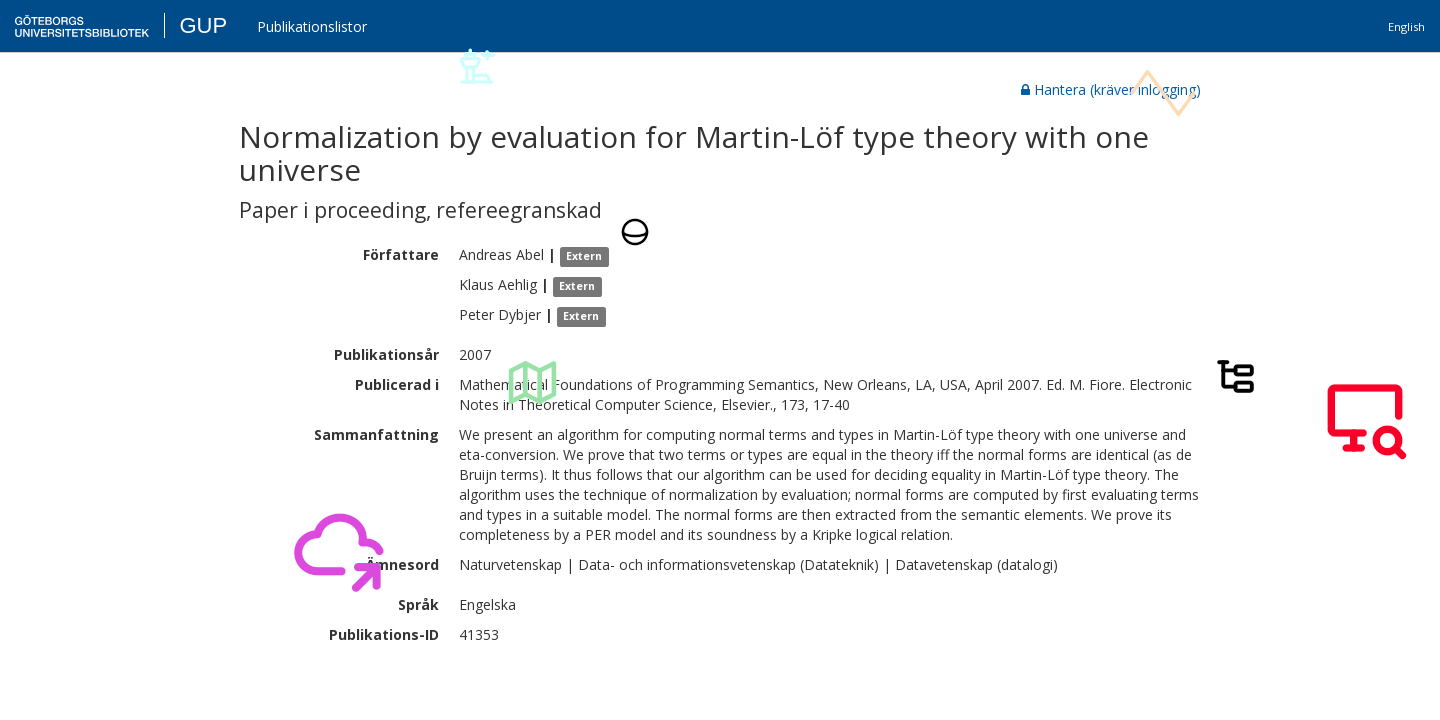  What do you see at coordinates (477, 67) in the screenshot?
I see `navigate to airport information` at bounding box center [477, 67].